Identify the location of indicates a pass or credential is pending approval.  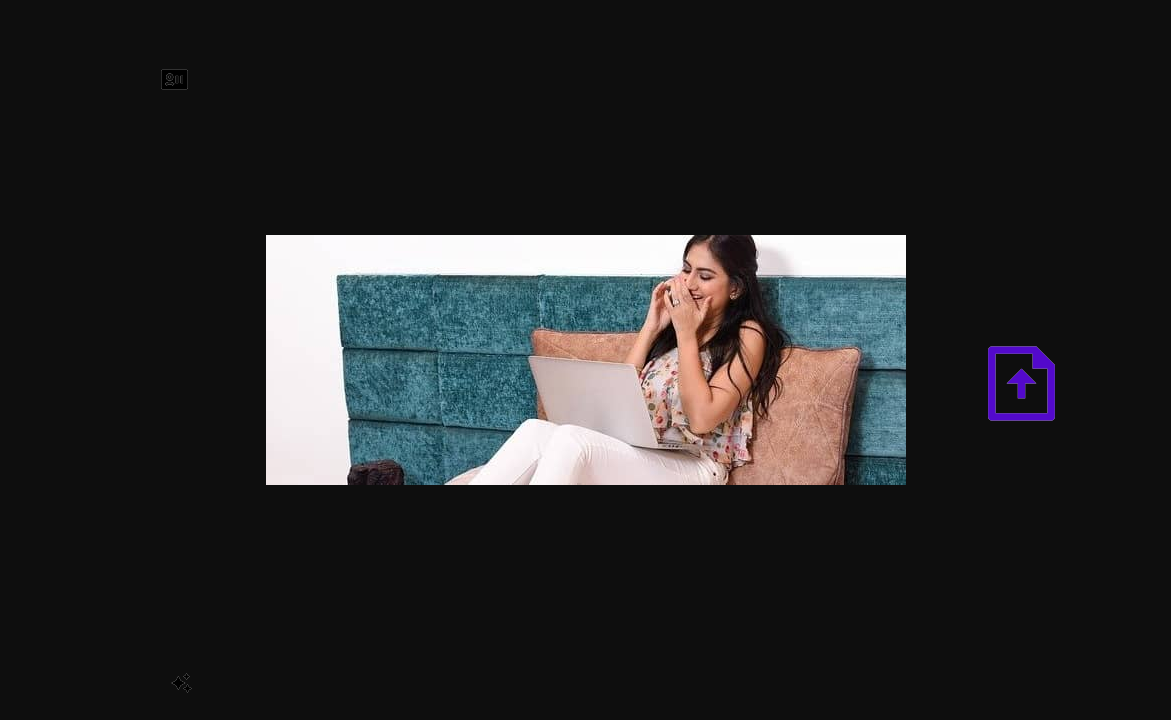
(174, 79).